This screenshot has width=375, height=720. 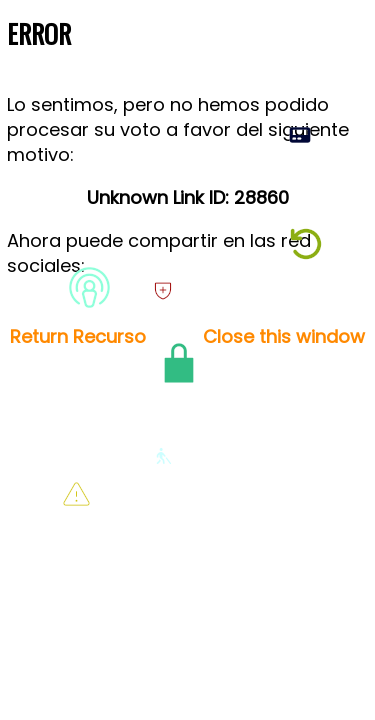 What do you see at coordinates (163, 290) in the screenshot?
I see `add new security protection` at bounding box center [163, 290].